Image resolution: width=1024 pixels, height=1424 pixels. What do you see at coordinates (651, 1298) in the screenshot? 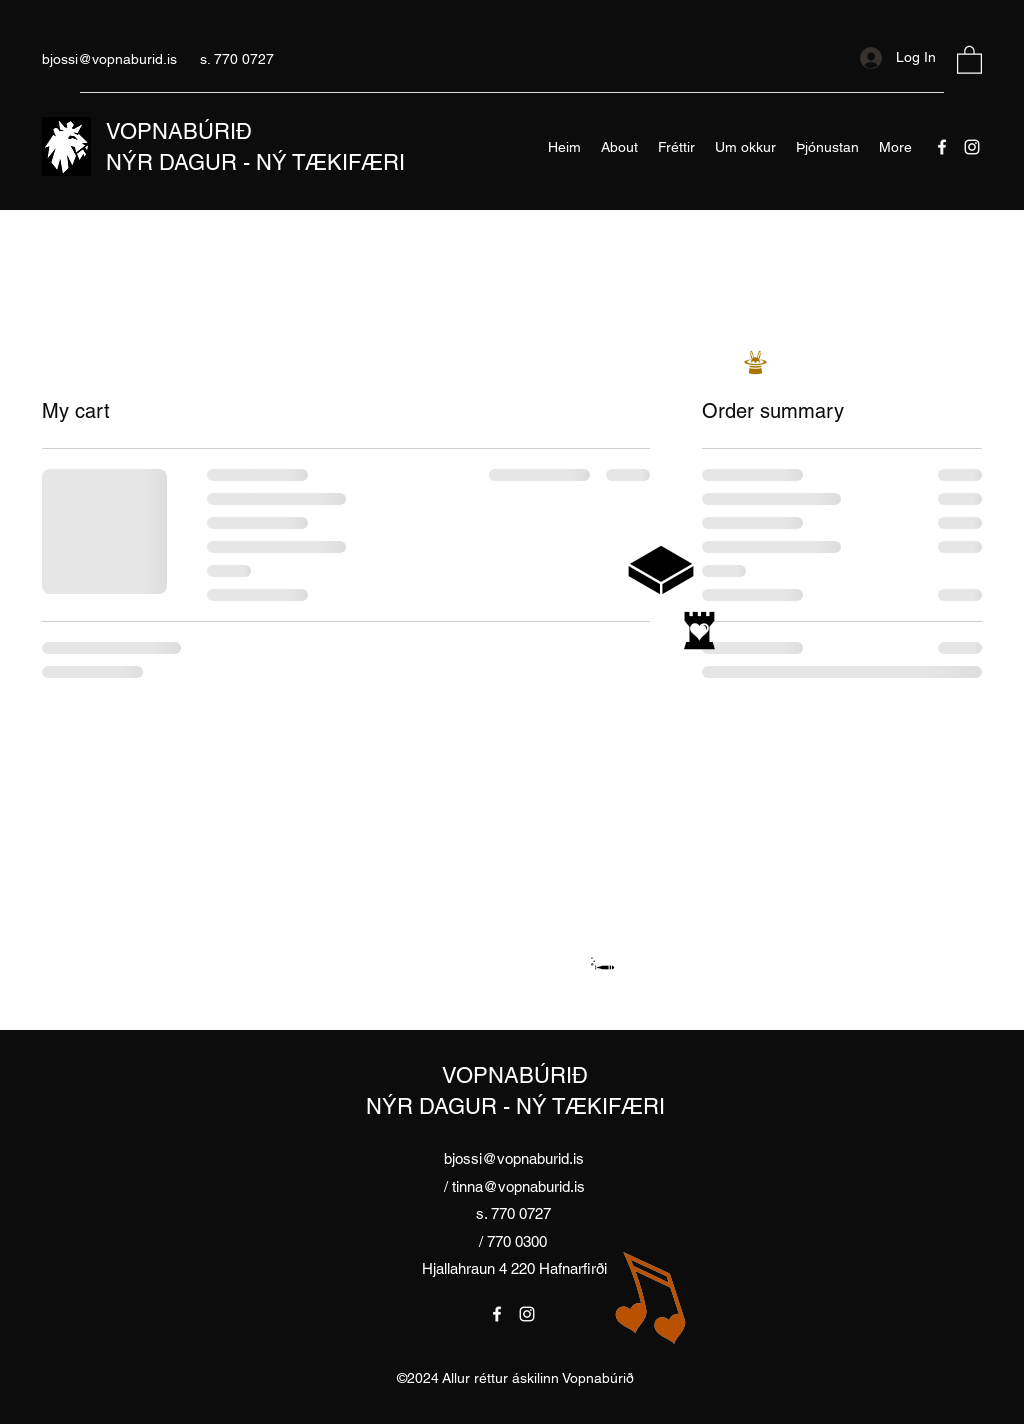
I see `browse romantic or love-themed music` at bounding box center [651, 1298].